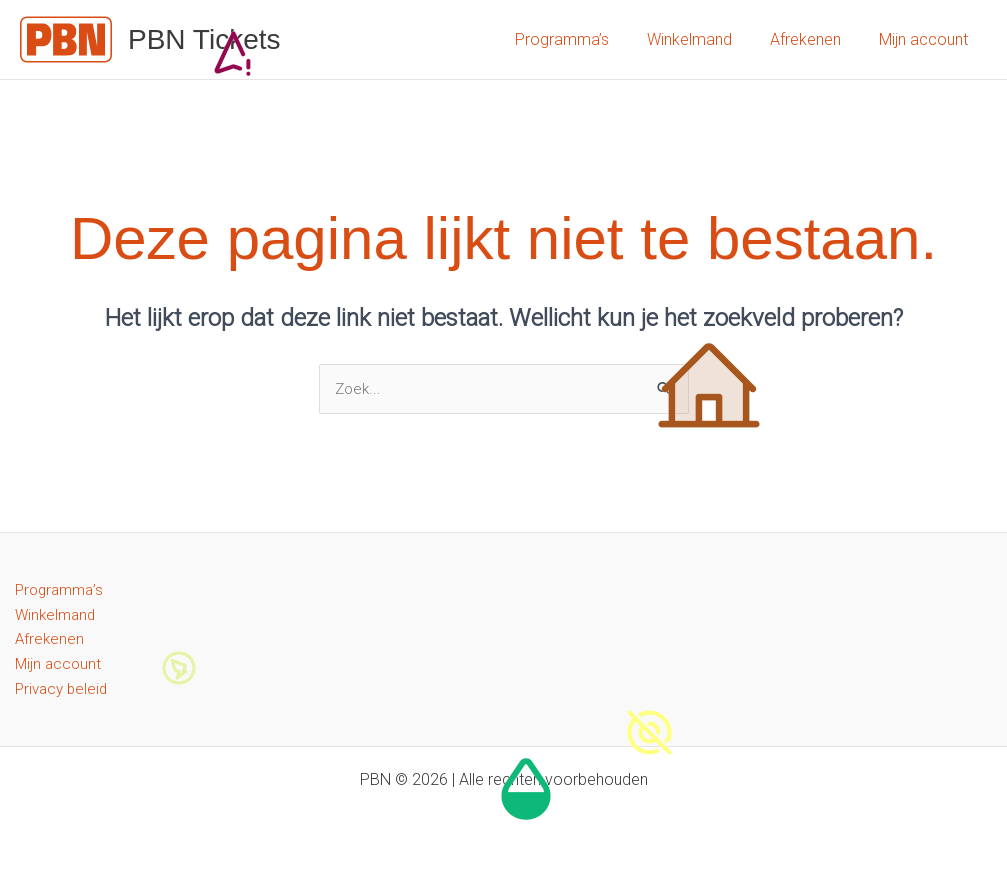 This screenshot has height=878, width=1007. Describe the element at coordinates (709, 387) in the screenshot. I see `navigate to home screen` at that location.